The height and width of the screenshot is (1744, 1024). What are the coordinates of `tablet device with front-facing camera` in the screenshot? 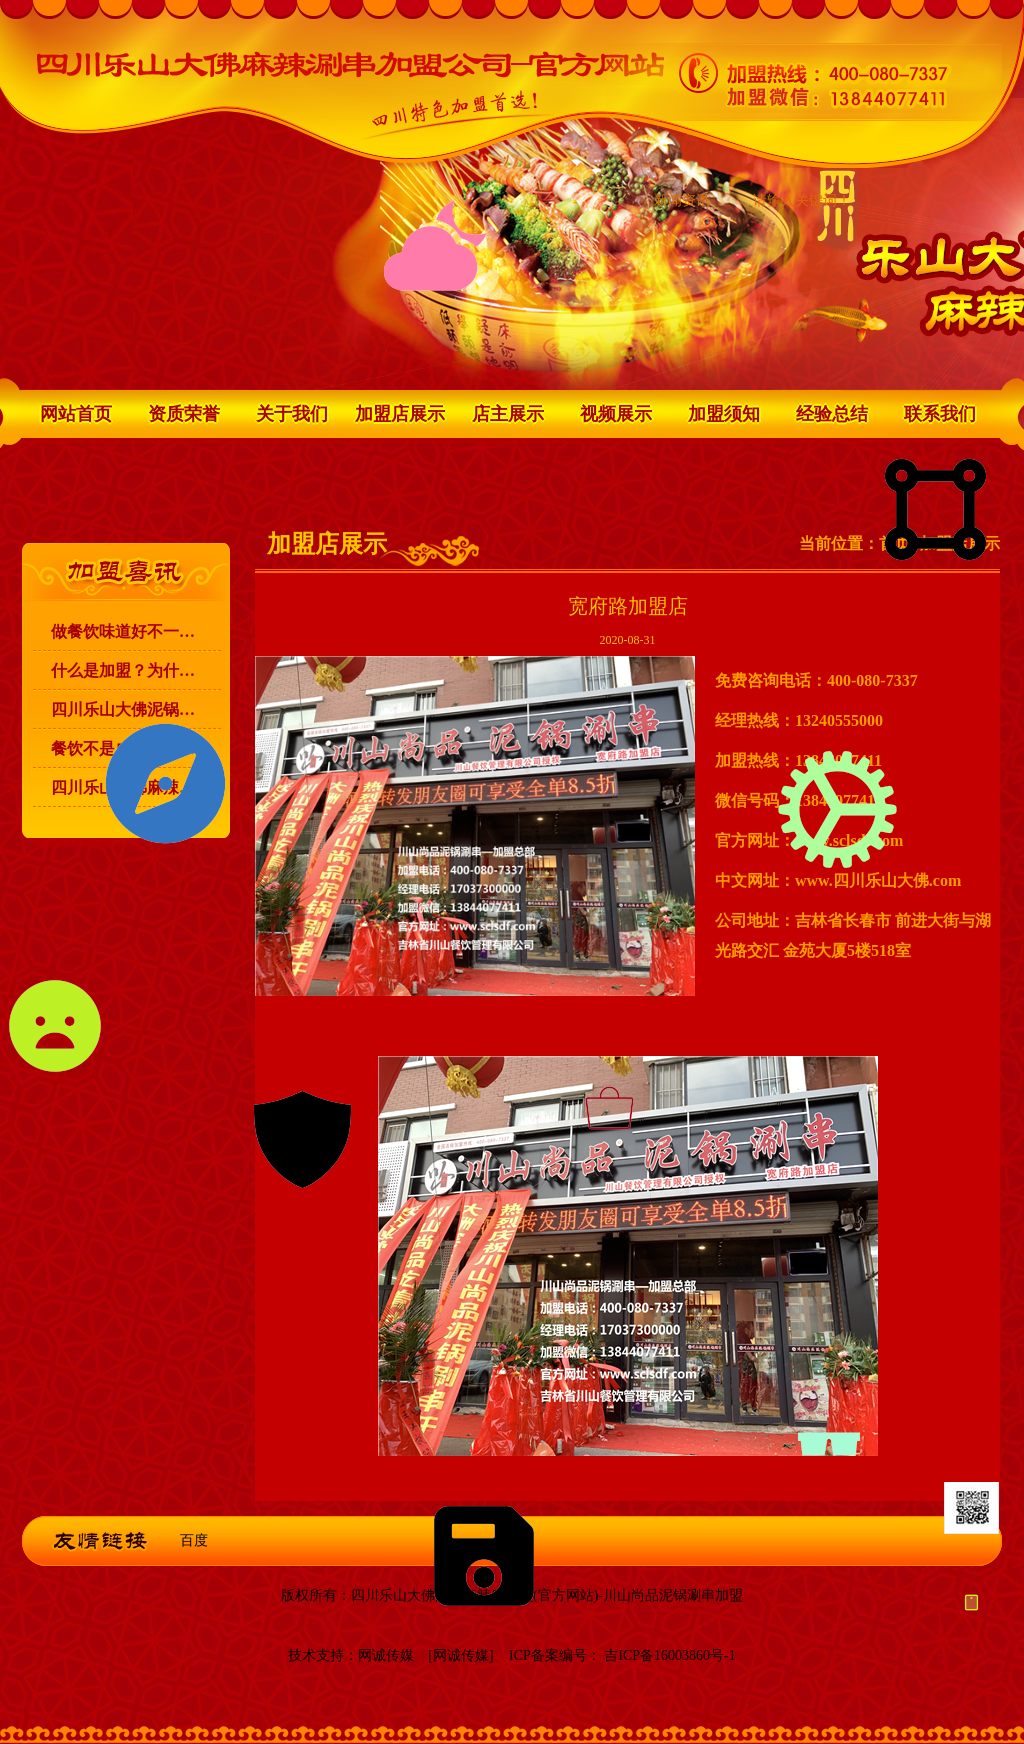 It's located at (971, 1602).